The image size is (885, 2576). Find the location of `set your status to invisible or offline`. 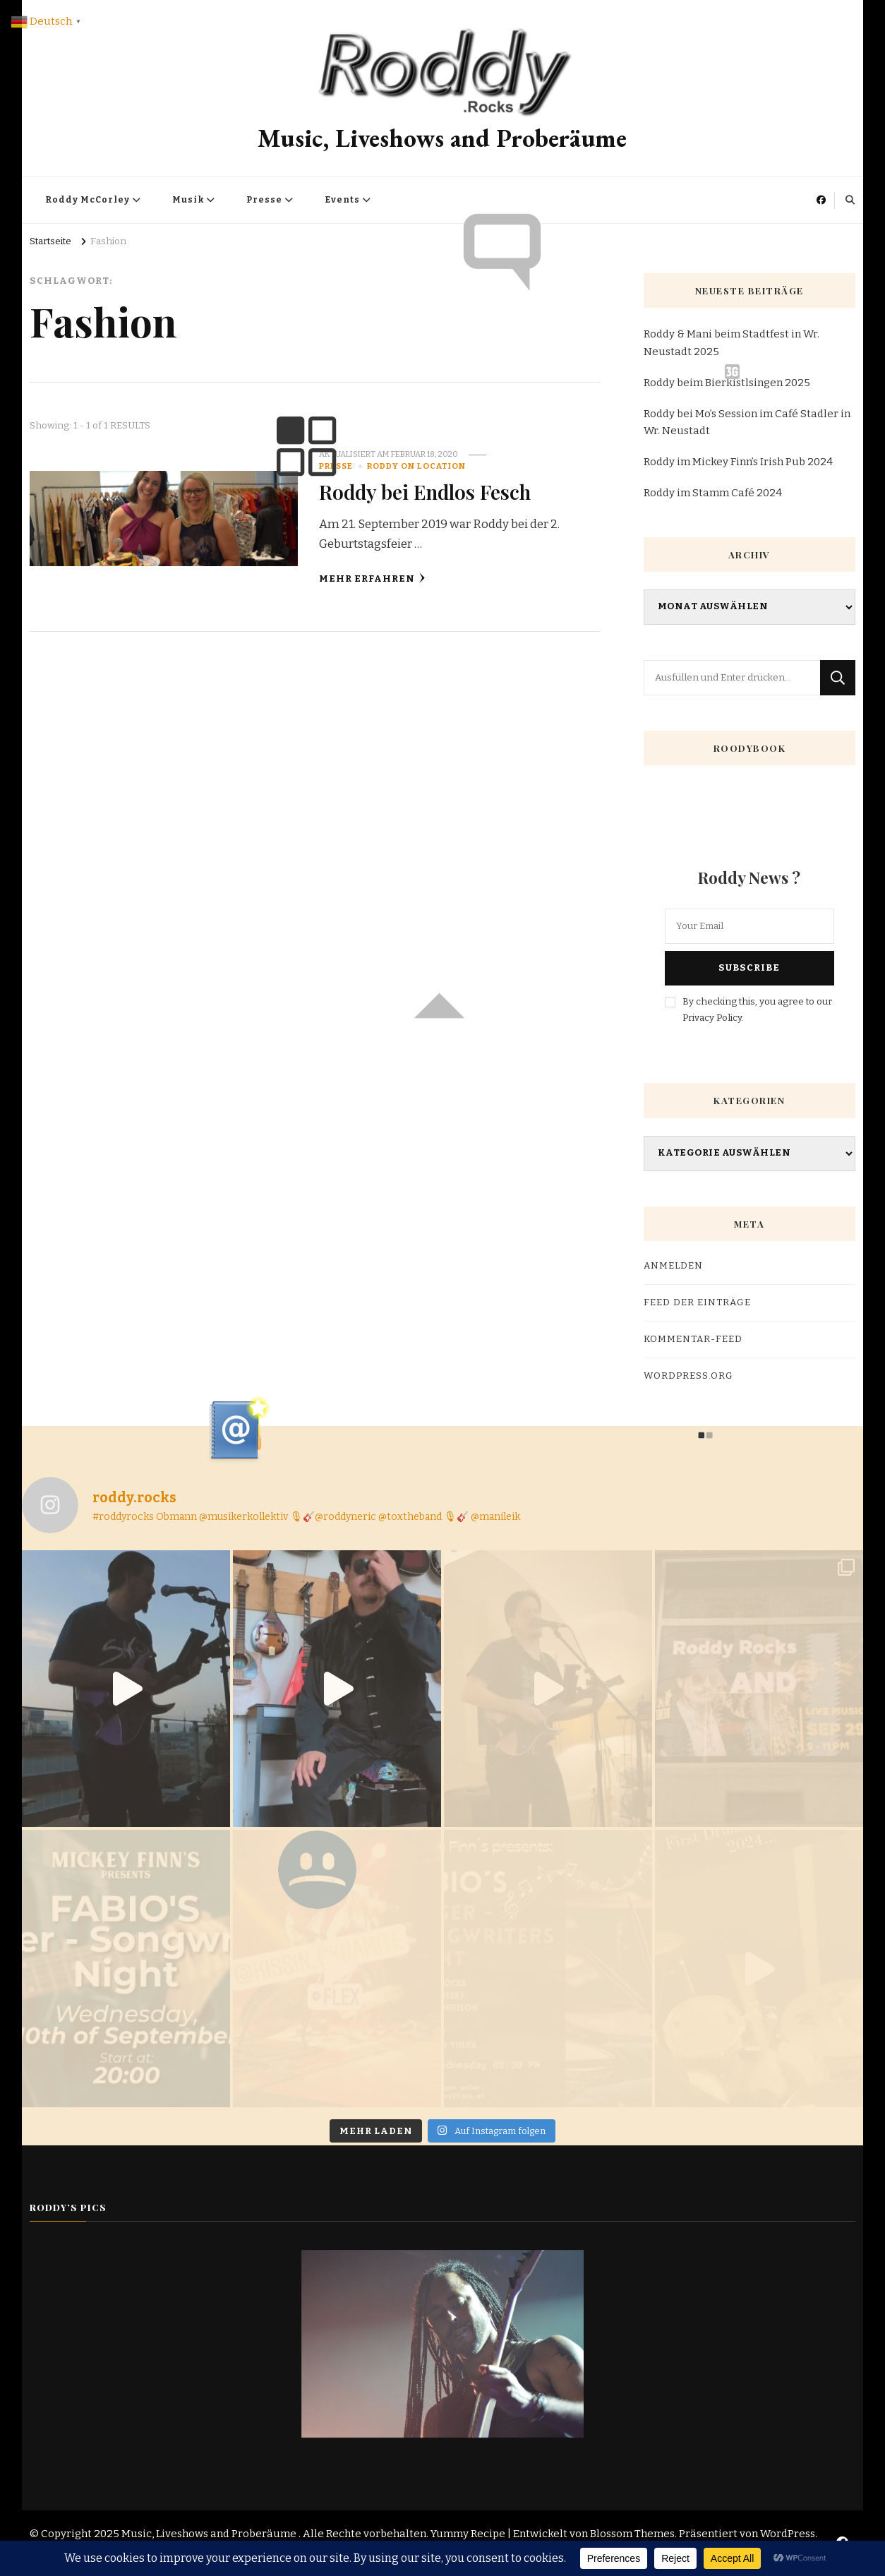

set your status to invisible or offline is located at coordinates (502, 252).